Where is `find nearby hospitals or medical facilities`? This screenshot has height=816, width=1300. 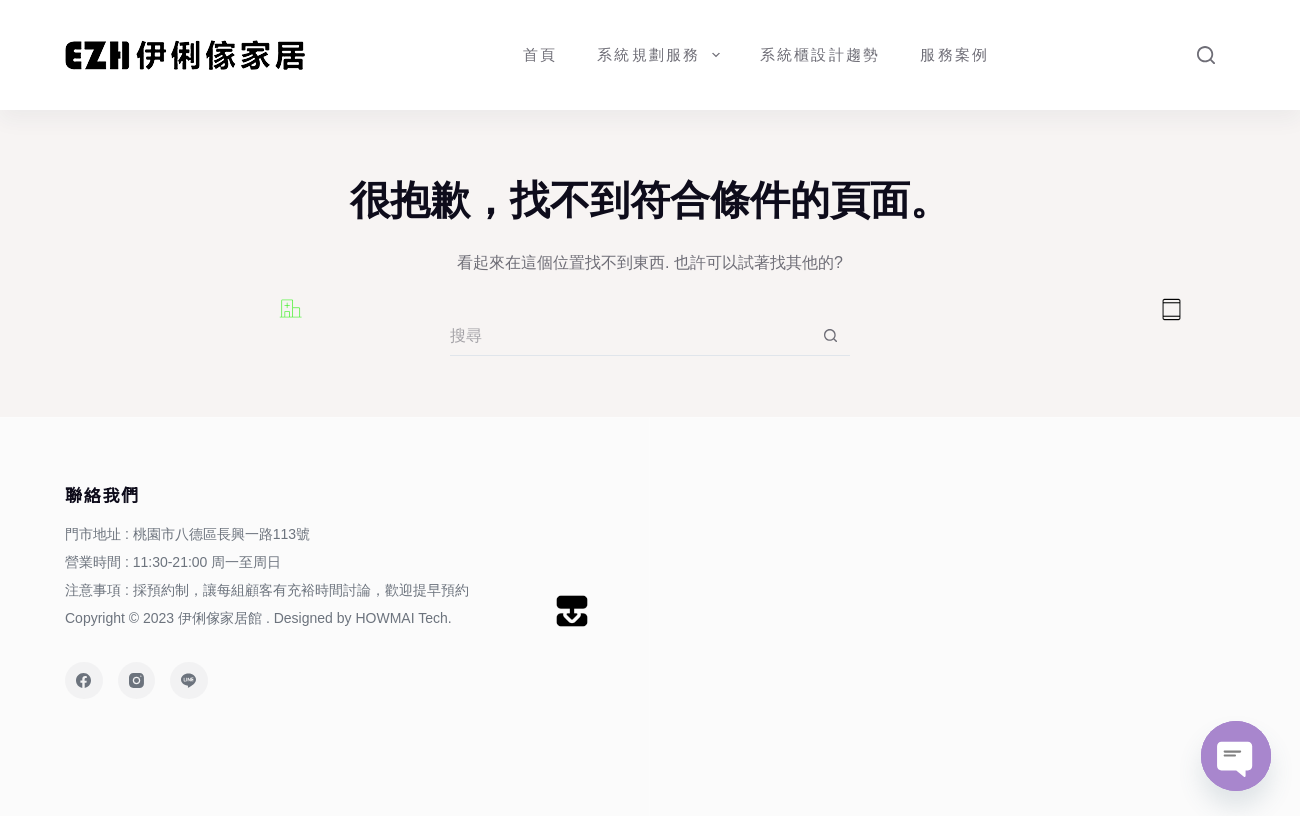
find nearby hospitals or medical facilities is located at coordinates (289, 308).